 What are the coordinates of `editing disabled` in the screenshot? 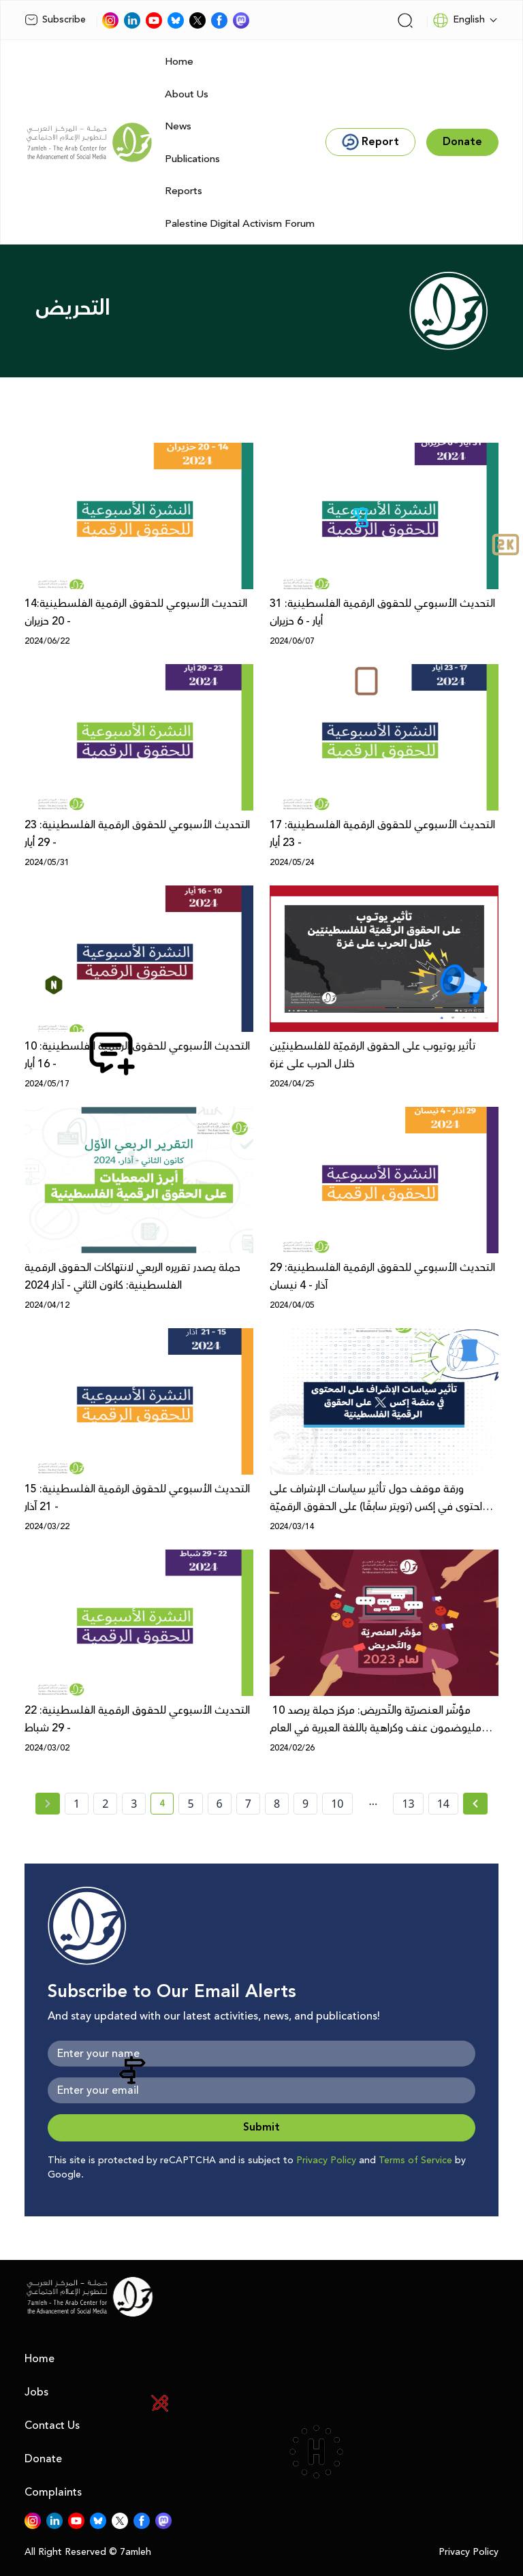 It's located at (159, 2403).